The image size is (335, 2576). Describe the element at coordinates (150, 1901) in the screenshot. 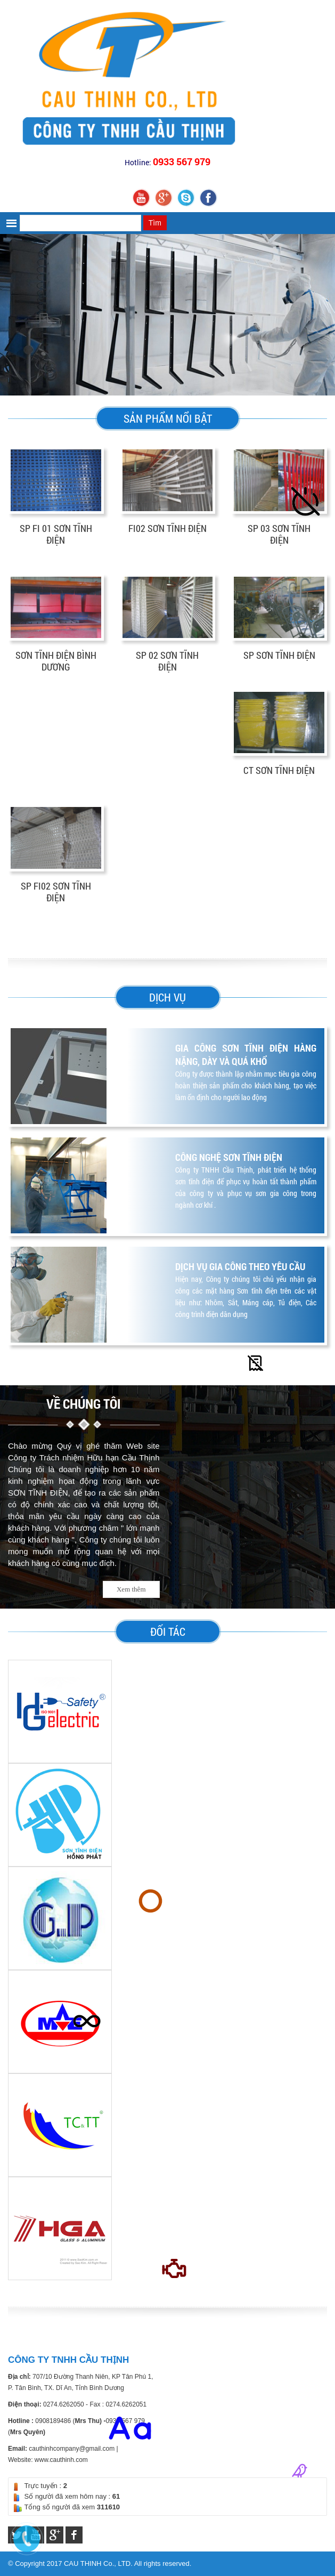

I see `indicates an unread item or notification` at that location.